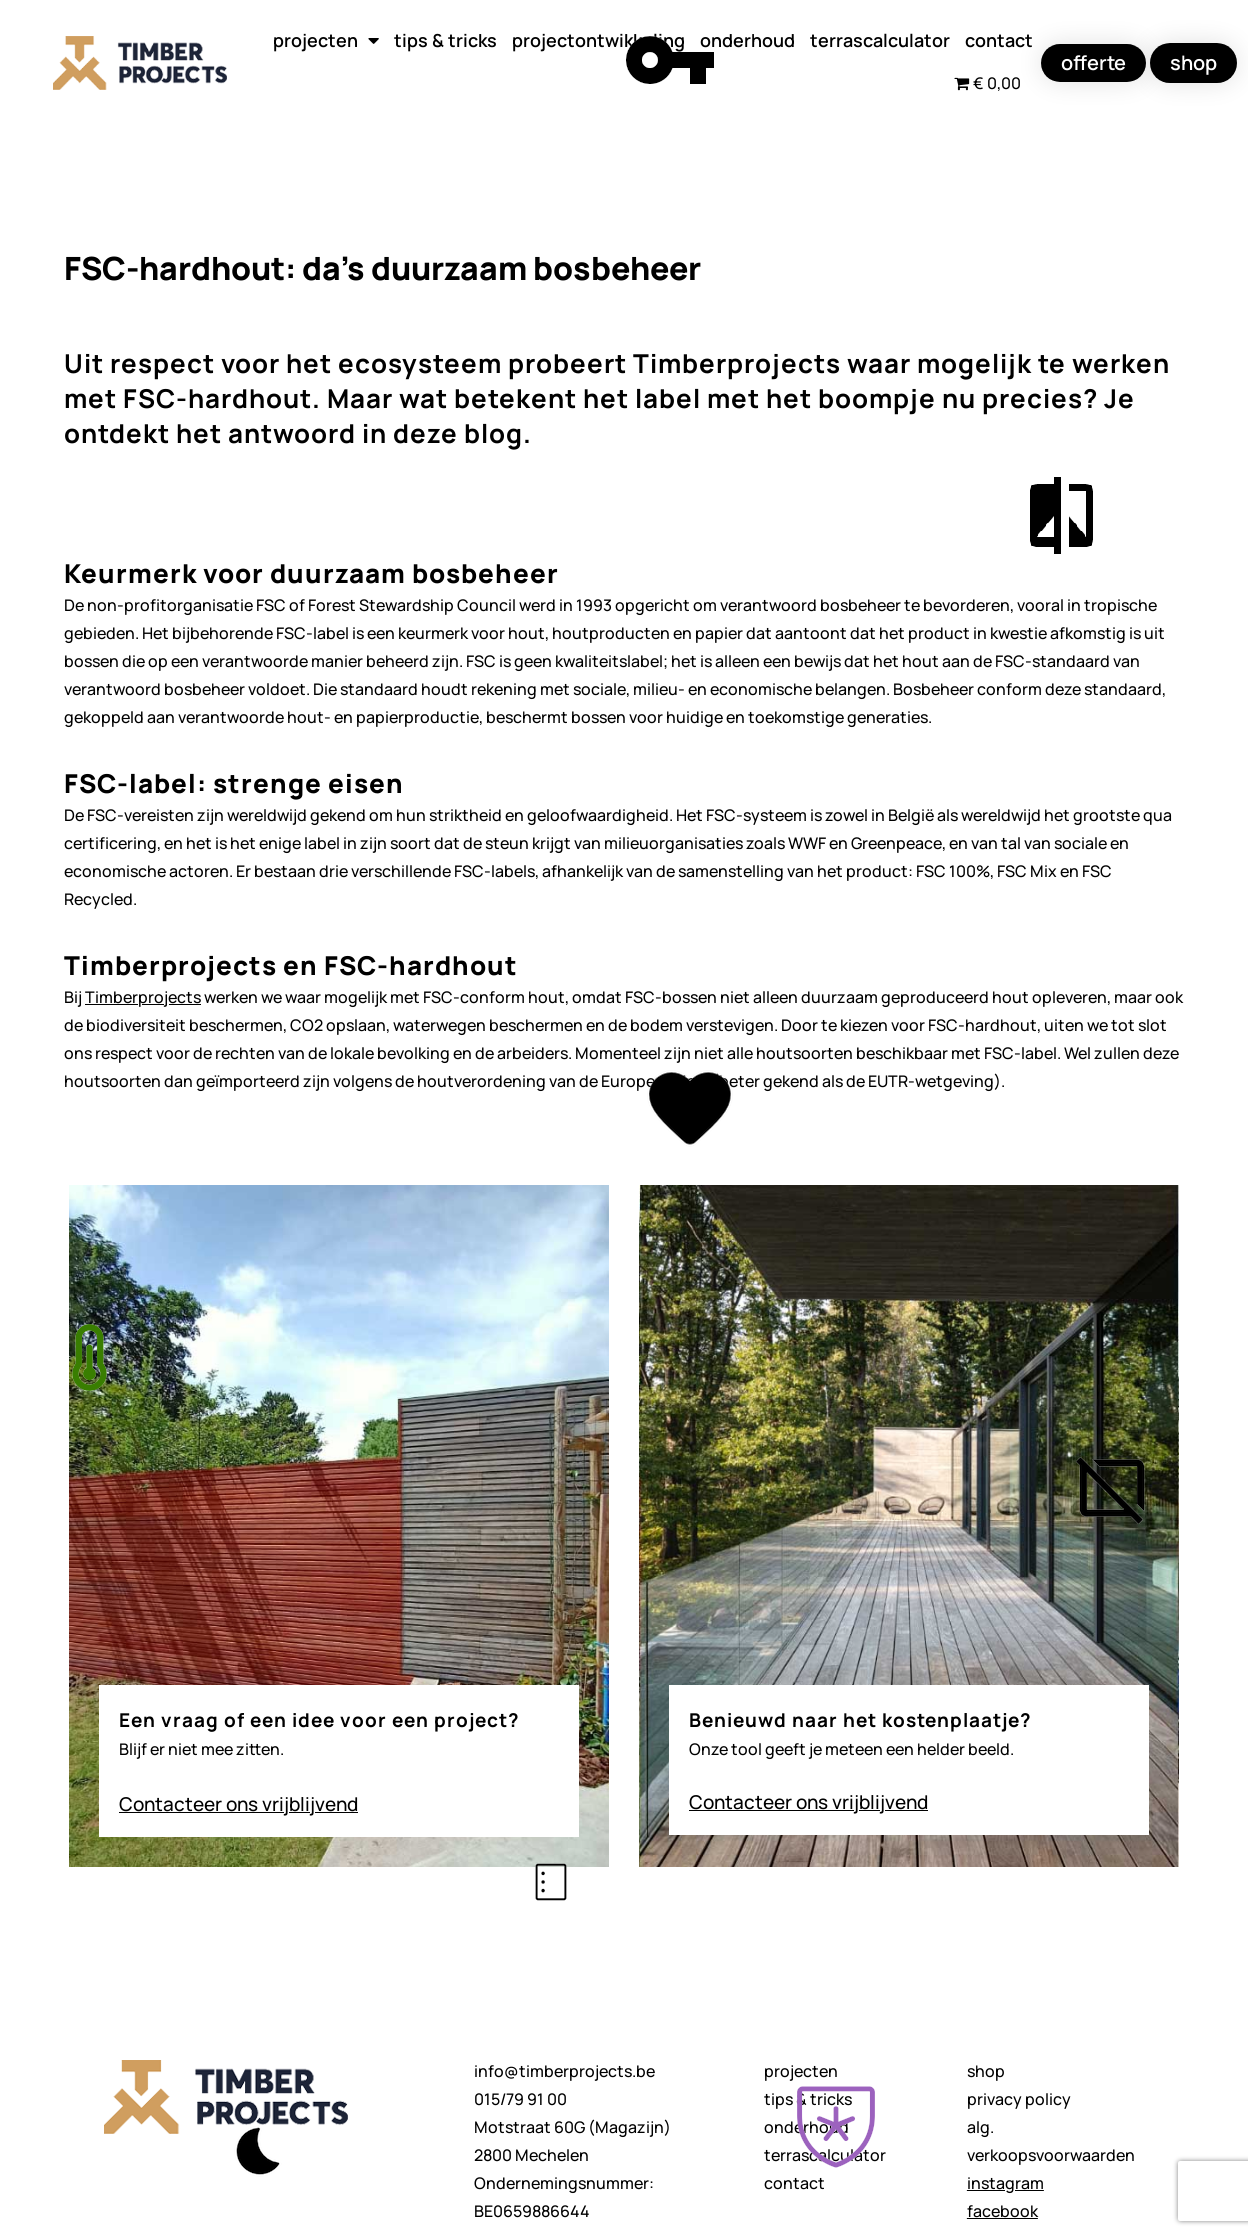 The width and height of the screenshot is (1248, 2235). Describe the element at coordinates (1112, 1488) in the screenshot. I see `indicates browser not supported for this feature` at that location.